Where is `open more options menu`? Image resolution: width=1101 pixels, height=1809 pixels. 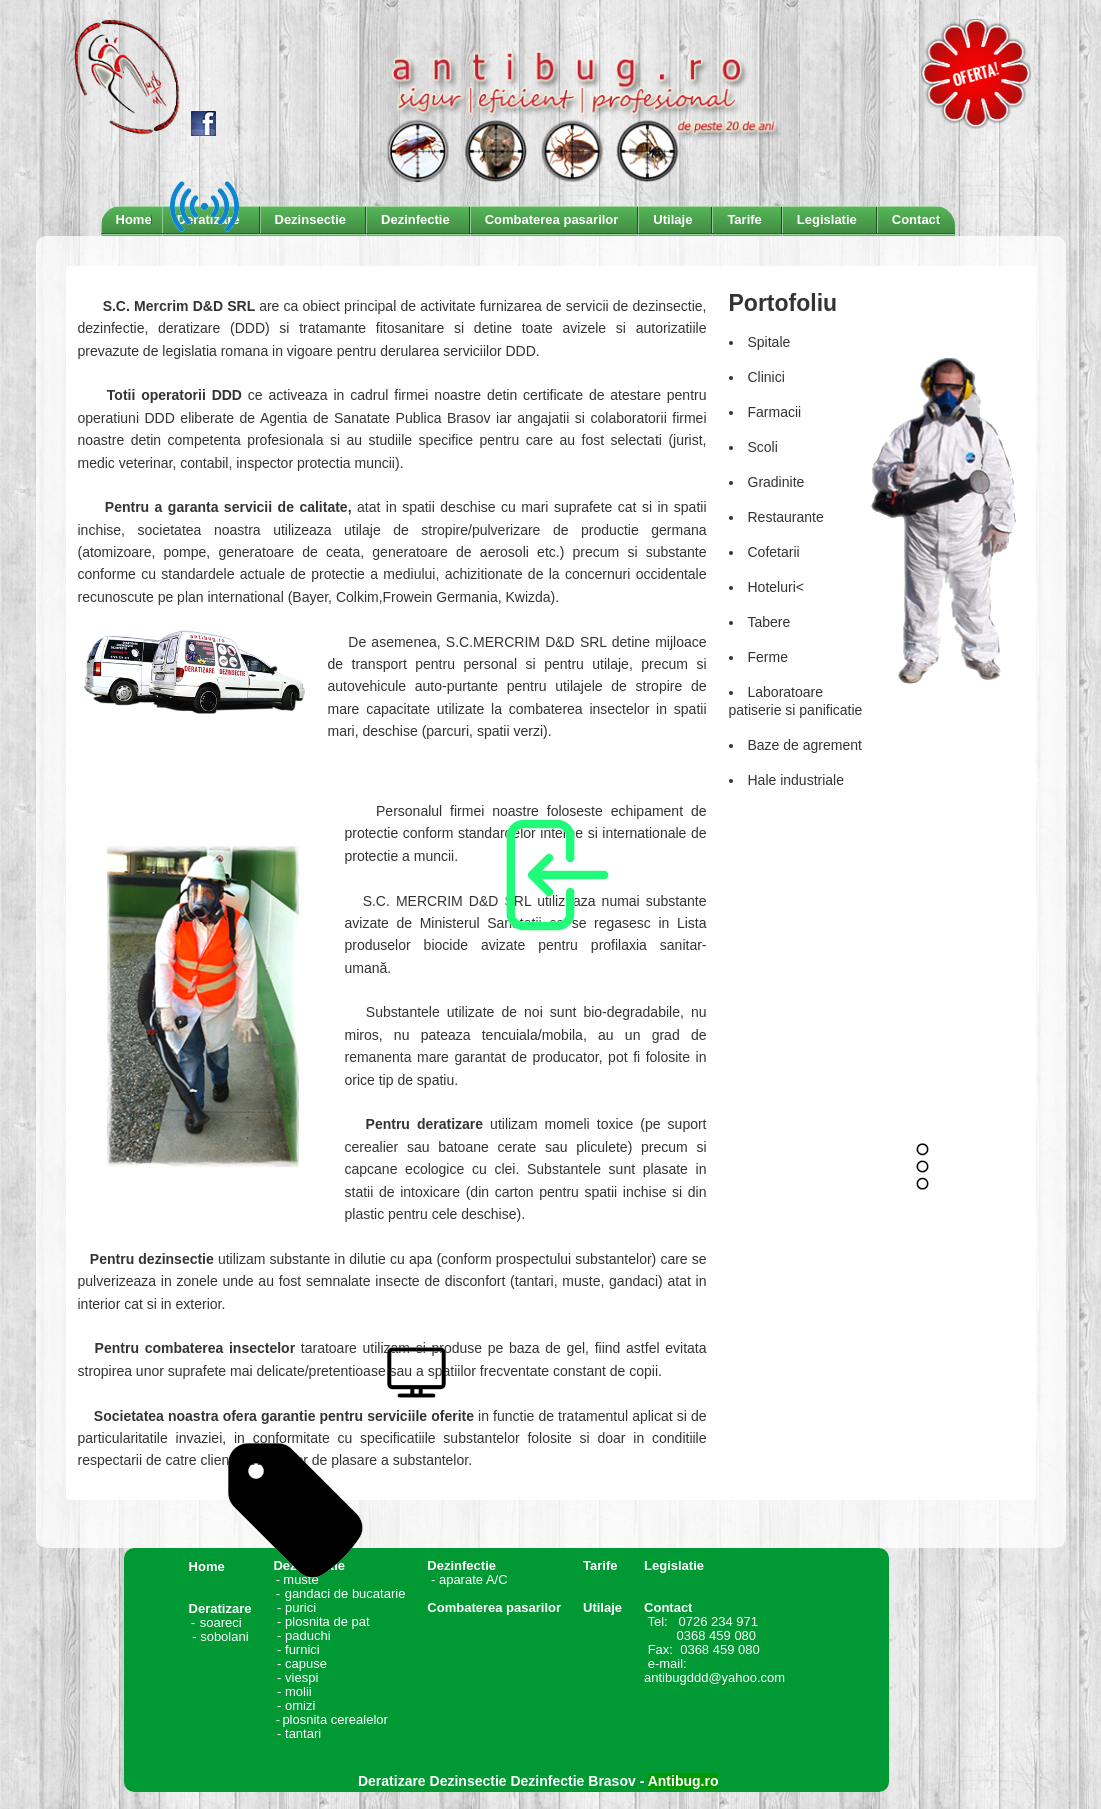
open more options menu is located at coordinates (922, 1166).